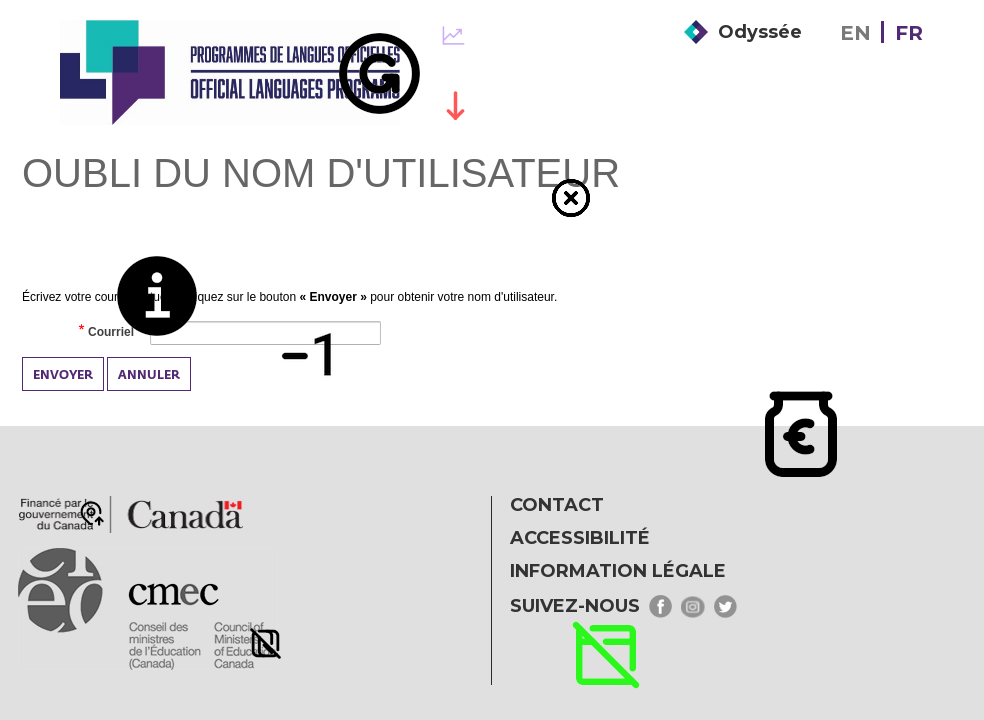 Image resolution: width=984 pixels, height=720 pixels. I want to click on decrease exposure by one stop, so click(308, 356).